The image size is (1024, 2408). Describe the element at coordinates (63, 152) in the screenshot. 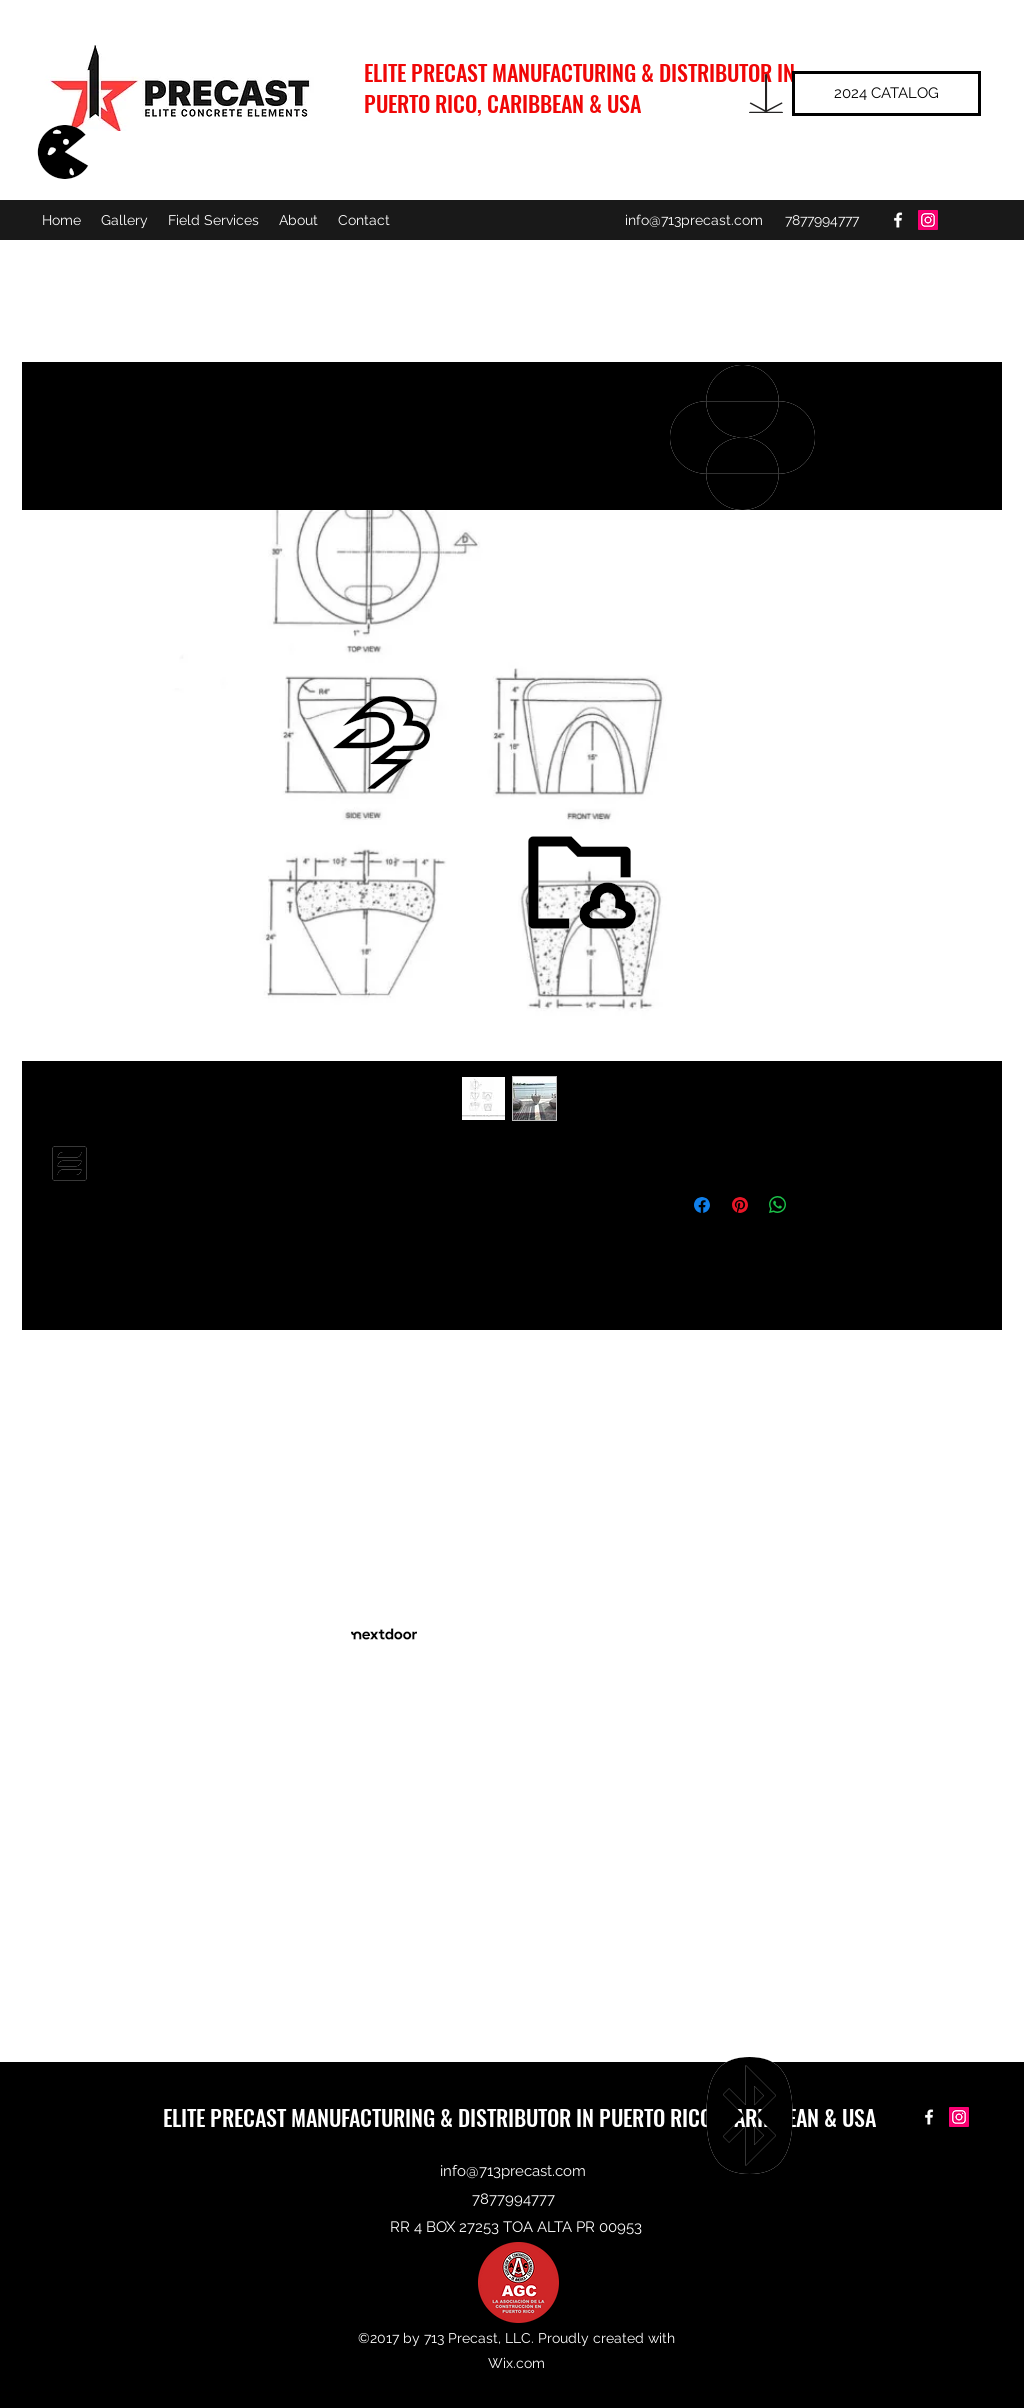

I see `cookiecutter project templating tool logo` at that location.